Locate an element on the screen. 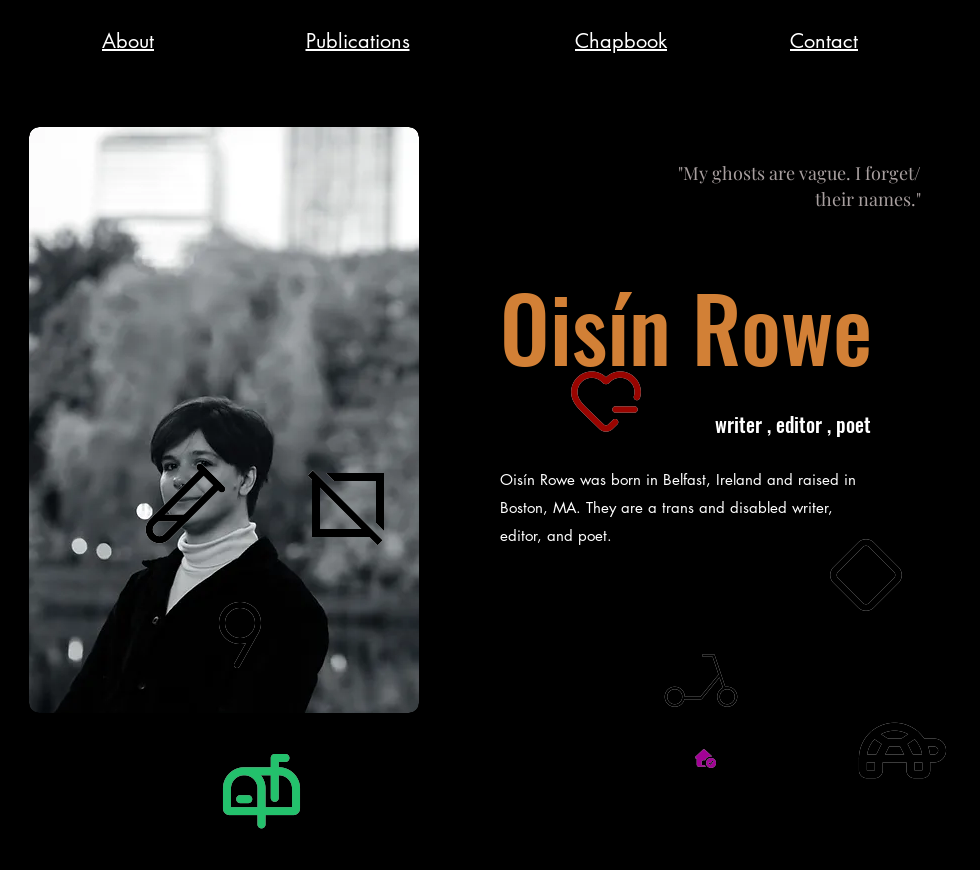 This screenshot has width=980, height=870. indicates browser not supported for this feature is located at coordinates (348, 505).